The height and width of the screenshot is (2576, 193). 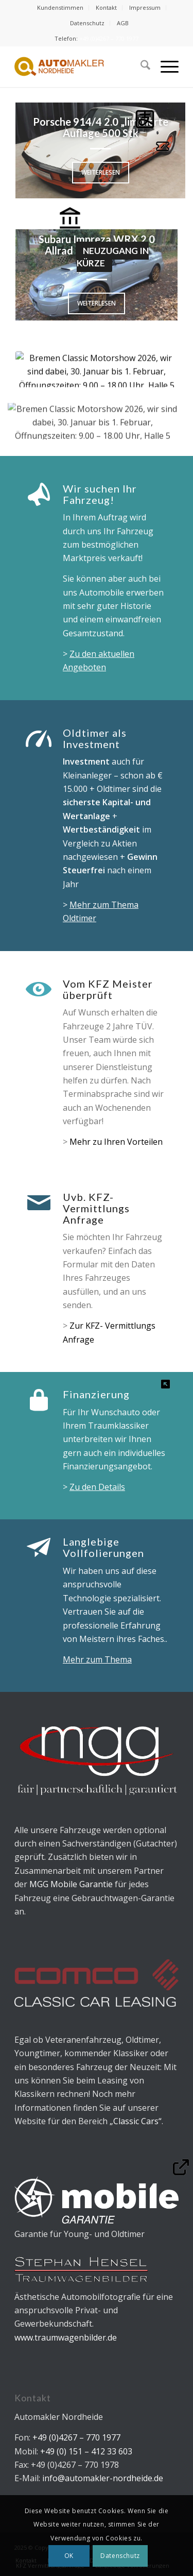 I want to click on pay with alipay, so click(x=145, y=119).